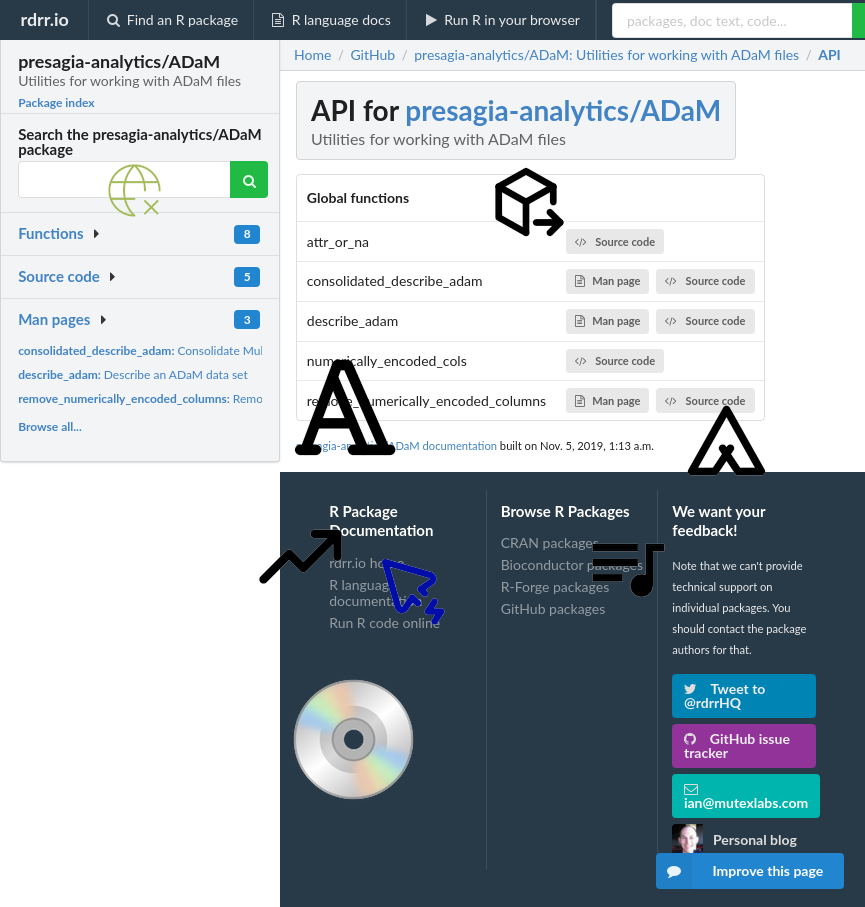  What do you see at coordinates (411, 588) in the screenshot?
I see `cursor with active click or interaction` at bounding box center [411, 588].